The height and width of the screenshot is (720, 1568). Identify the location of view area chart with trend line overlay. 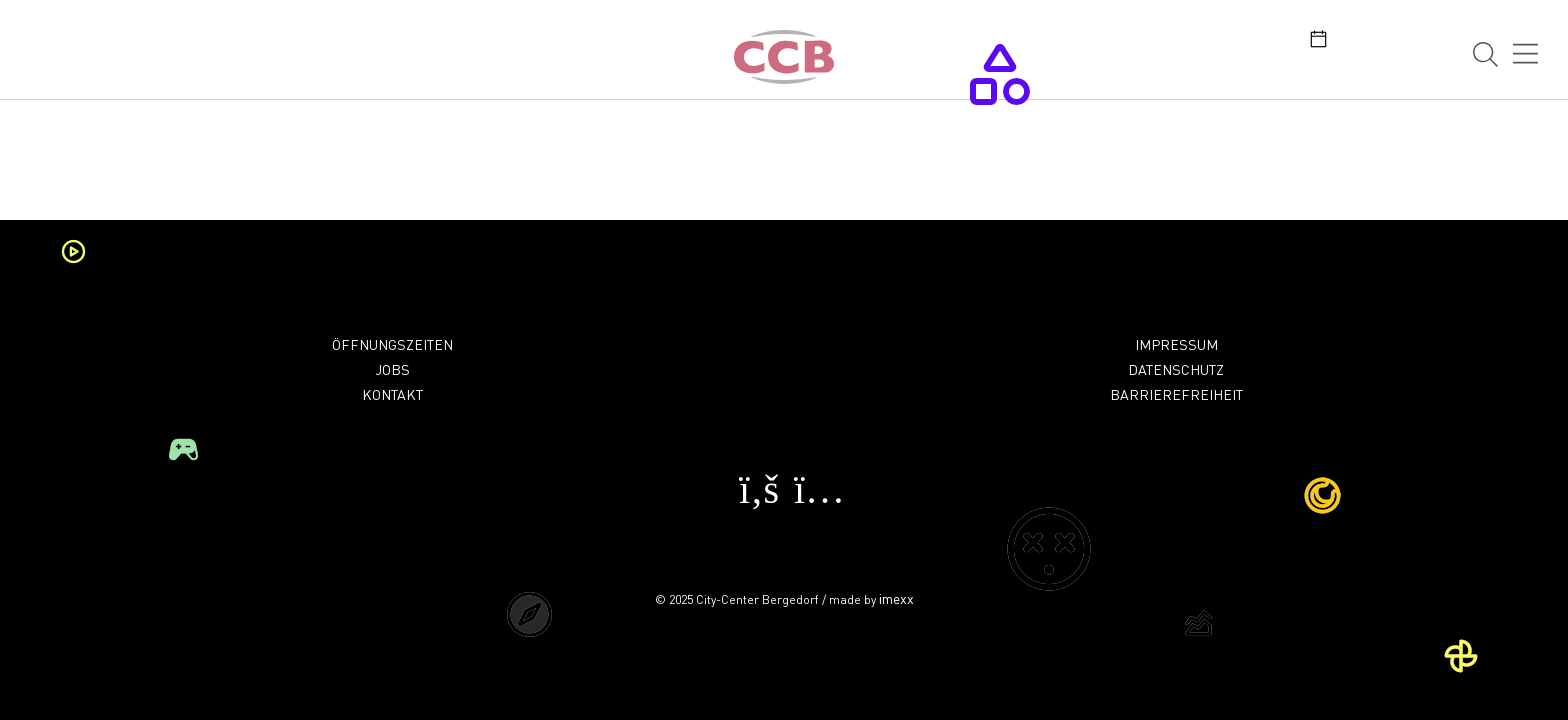
(1198, 623).